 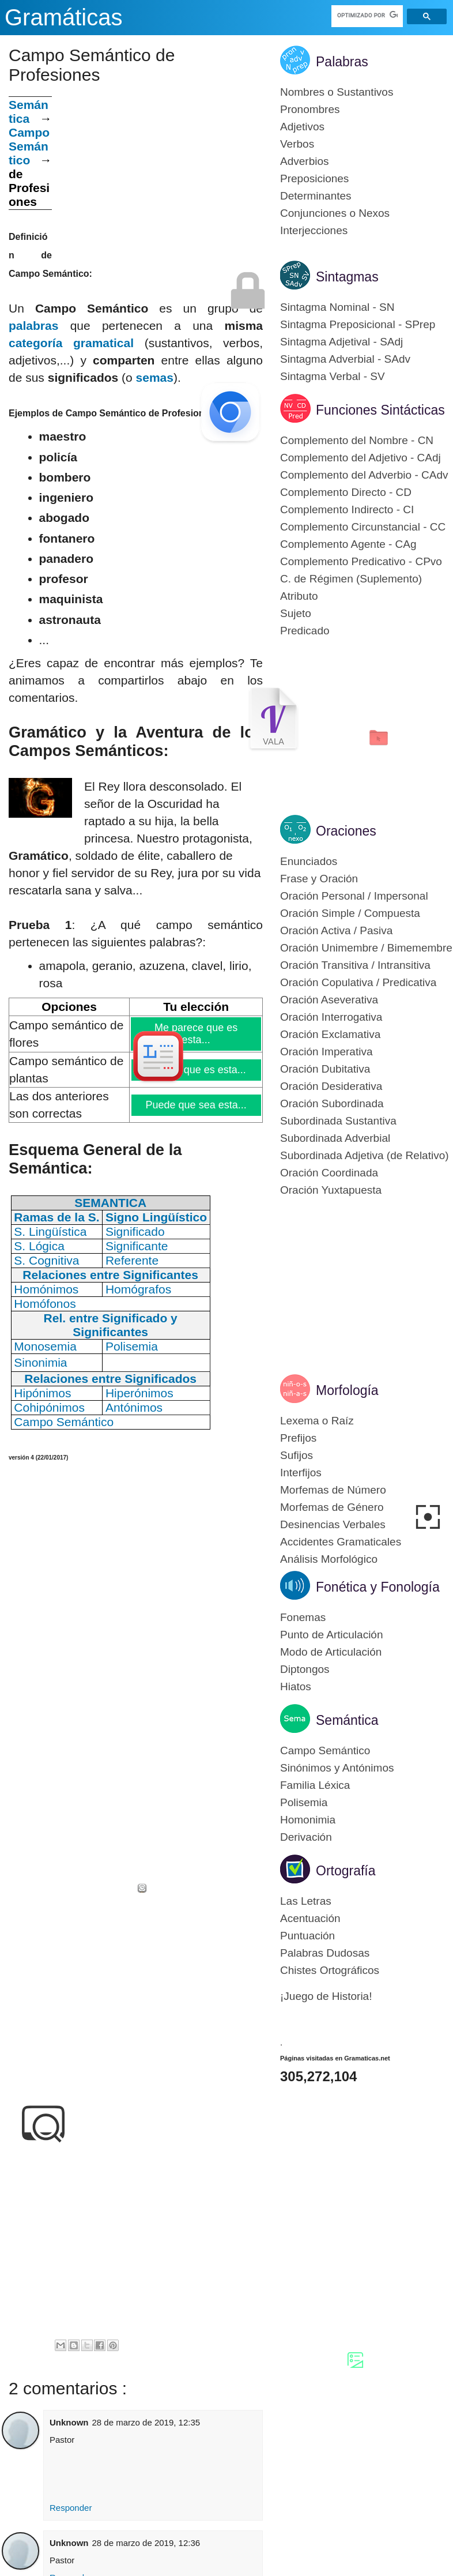 What do you see at coordinates (248, 292) in the screenshot?
I see `indicates a secure or encrypted wifi network` at bounding box center [248, 292].